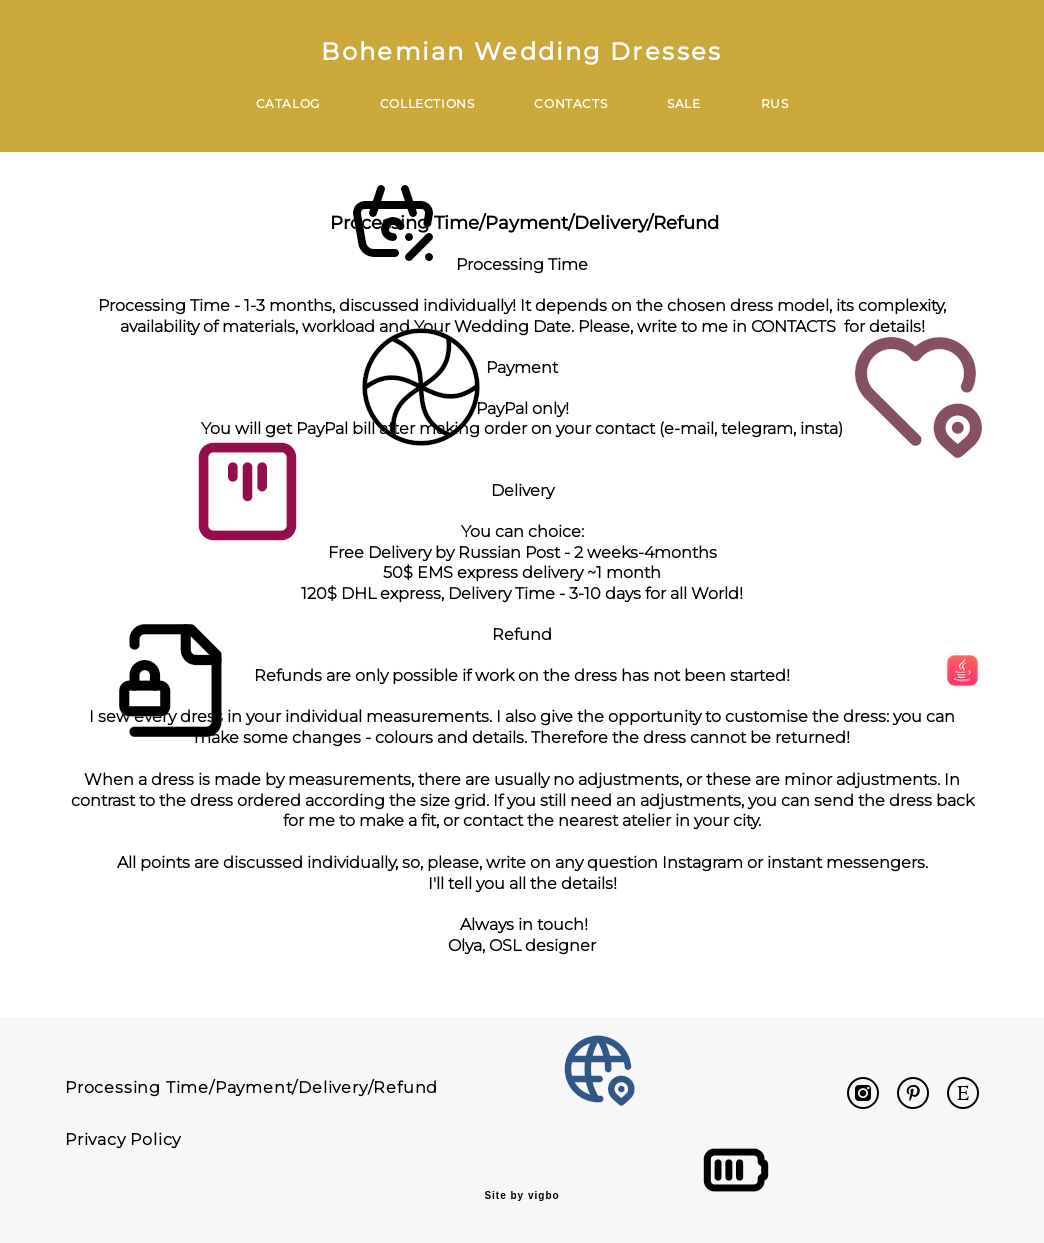  Describe the element at coordinates (175, 680) in the screenshot. I see `access a password-protected file` at that location.